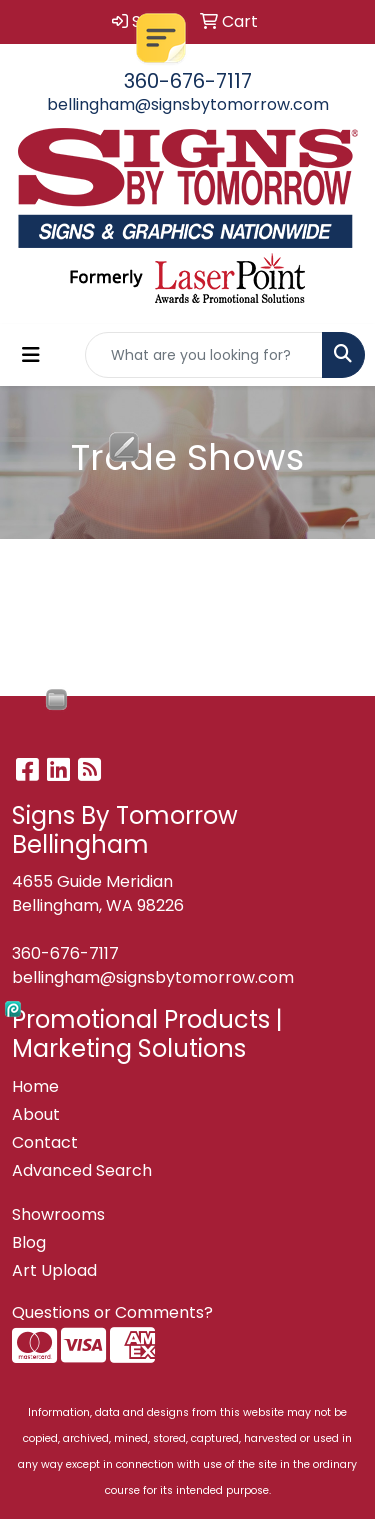 This screenshot has width=375, height=1519. I want to click on open the files app to browse documents, so click(56, 699).